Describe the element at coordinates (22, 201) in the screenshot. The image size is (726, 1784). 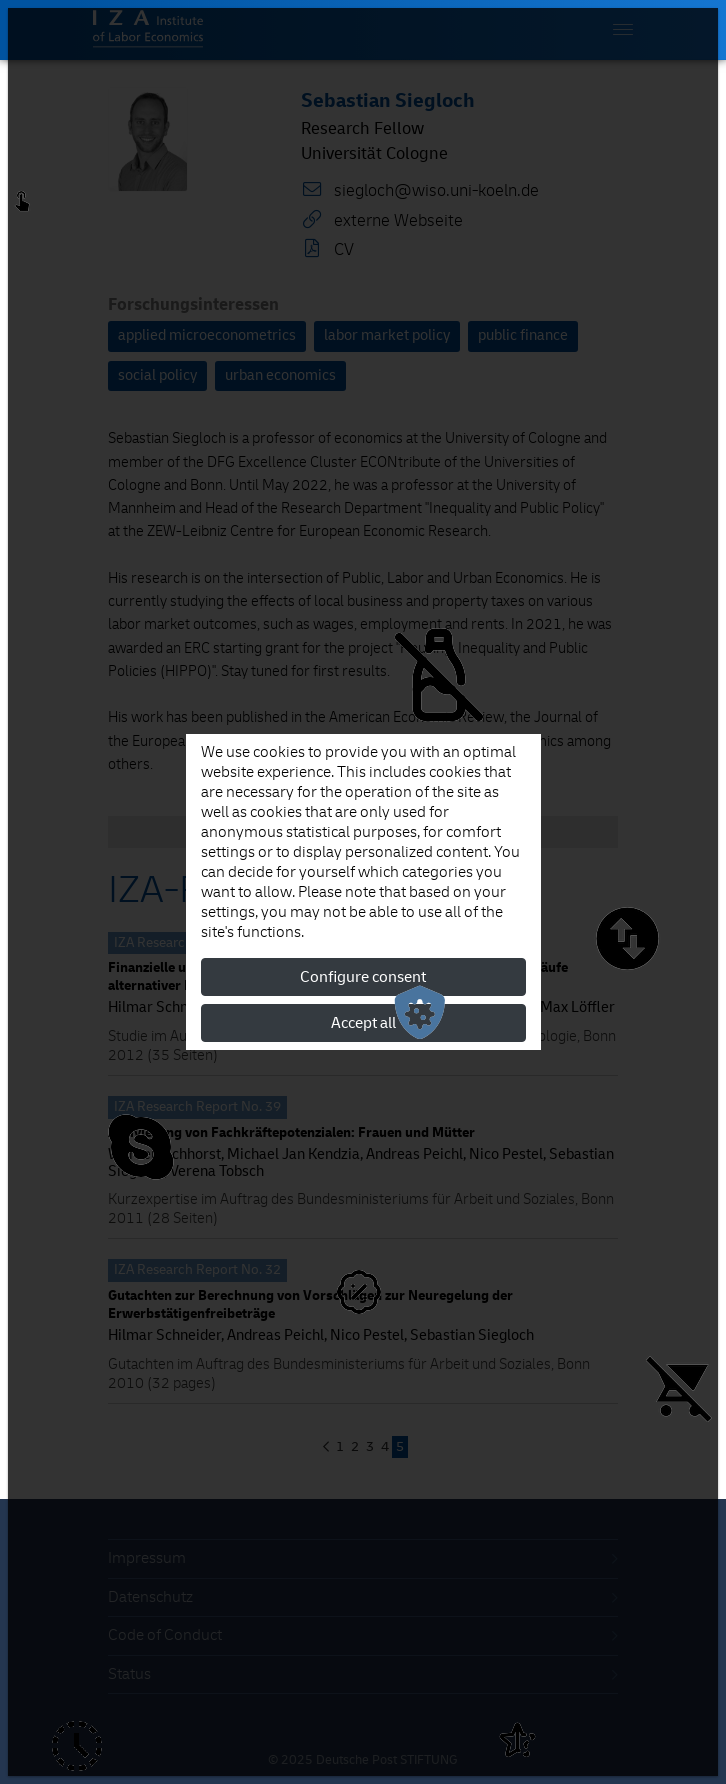
I see `tap to interact with this element` at that location.